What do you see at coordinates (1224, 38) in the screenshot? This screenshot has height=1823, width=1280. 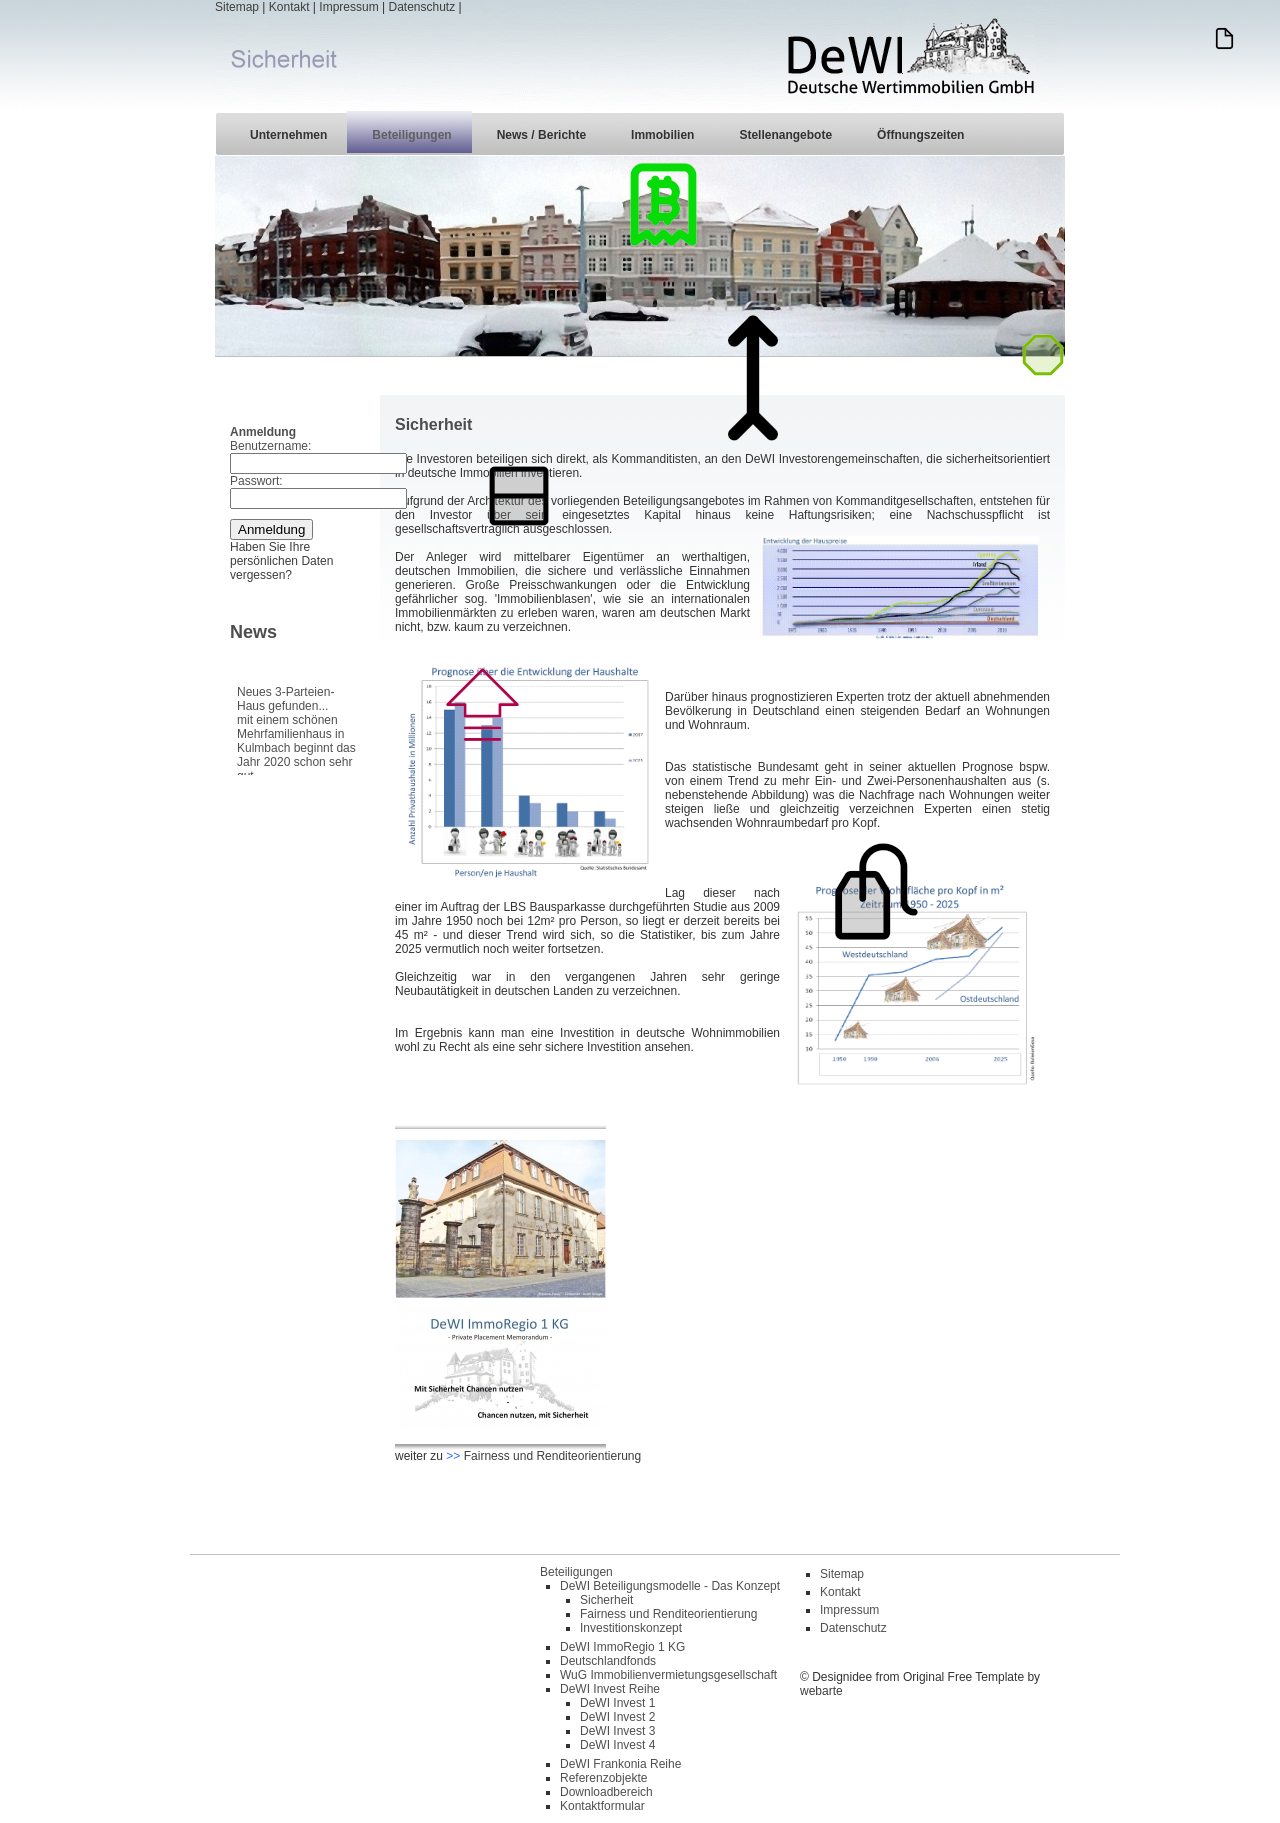 I see `view or open a file` at bounding box center [1224, 38].